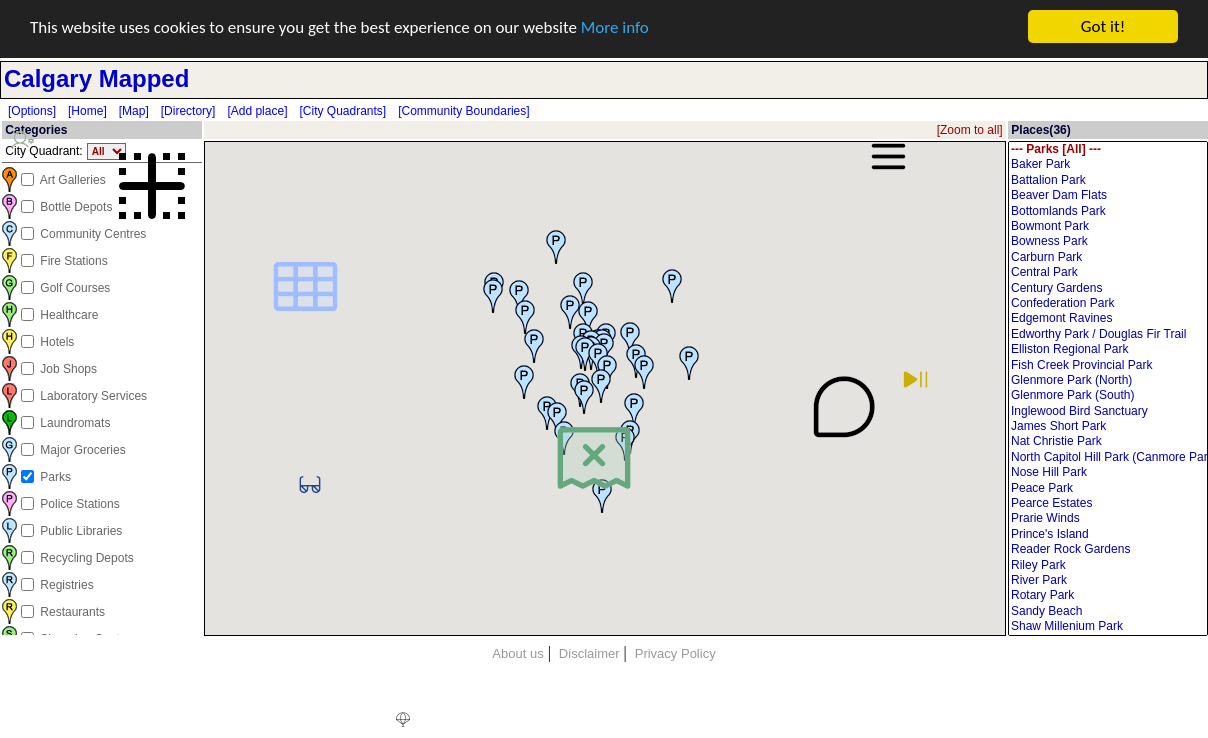 The image size is (1208, 738). Describe the element at coordinates (305, 286) in the screenshot. I see `switch to grid view layout` at that location.